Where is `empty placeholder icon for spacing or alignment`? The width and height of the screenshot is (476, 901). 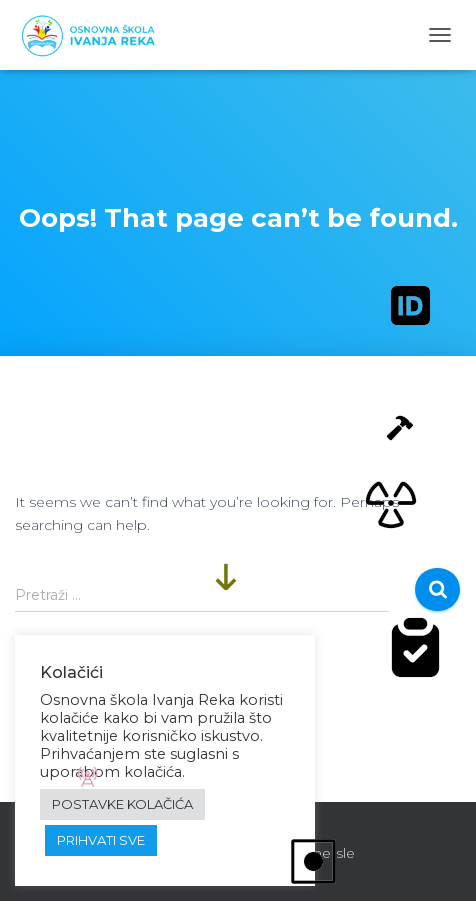 empty placeholder icon for spacing or alignment is located at coordinates (49, 268).